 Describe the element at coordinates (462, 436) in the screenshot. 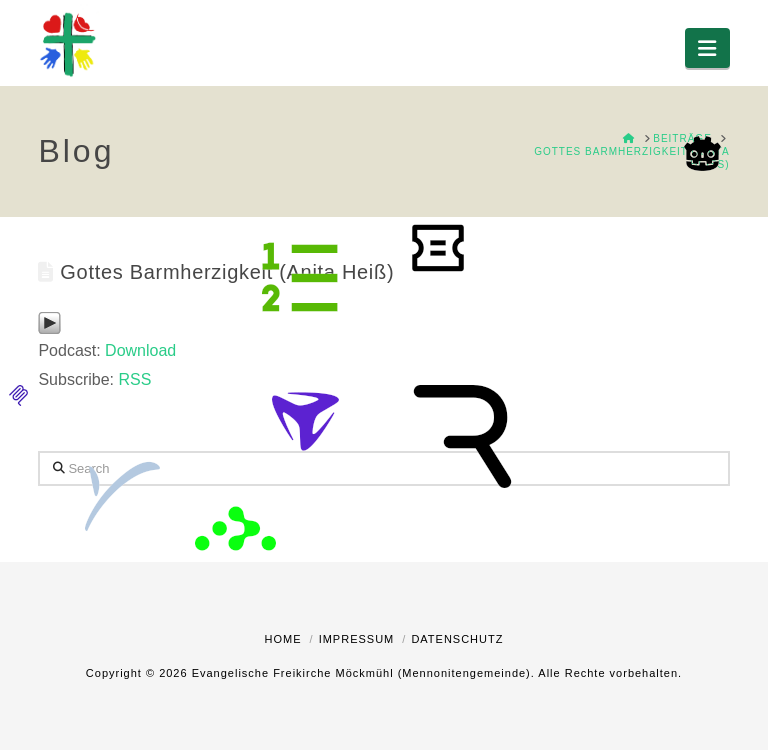

I see `rive animation platform logo` at that location.